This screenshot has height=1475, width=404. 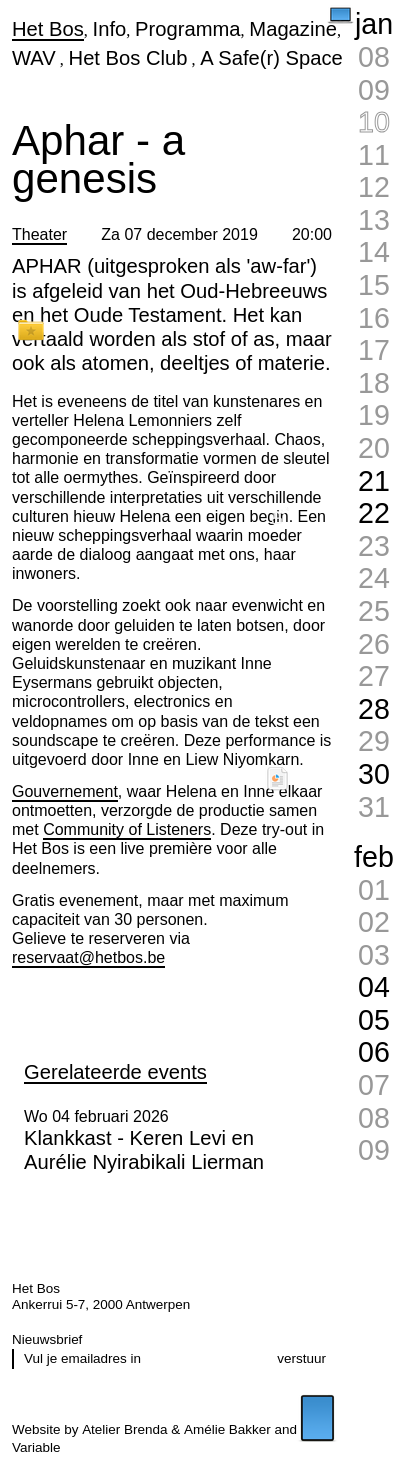 I want to click on system sleep mode is enabled and unrestricted, so click(x=280, y=515).